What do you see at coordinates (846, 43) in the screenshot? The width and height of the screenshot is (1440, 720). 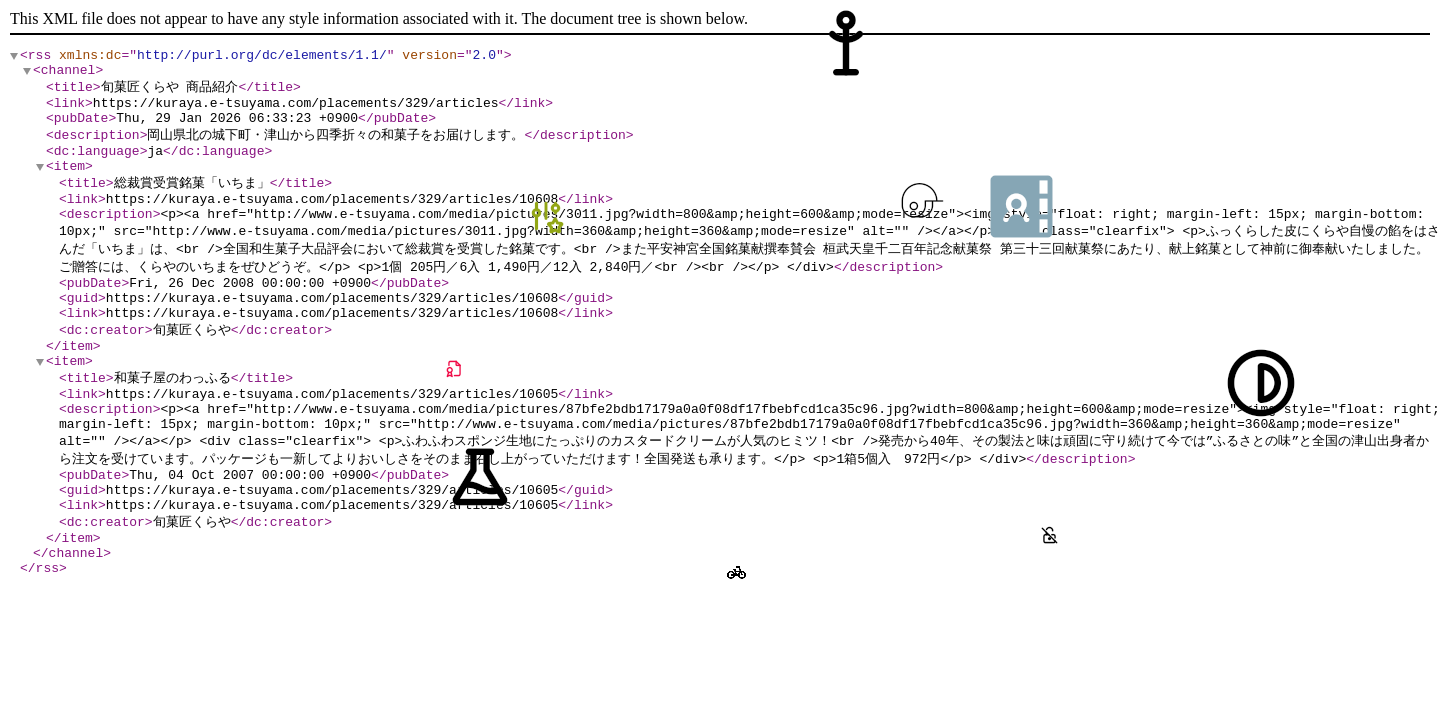 I see `browse clothing or wardrobe items` at bounding box center [846, 43].